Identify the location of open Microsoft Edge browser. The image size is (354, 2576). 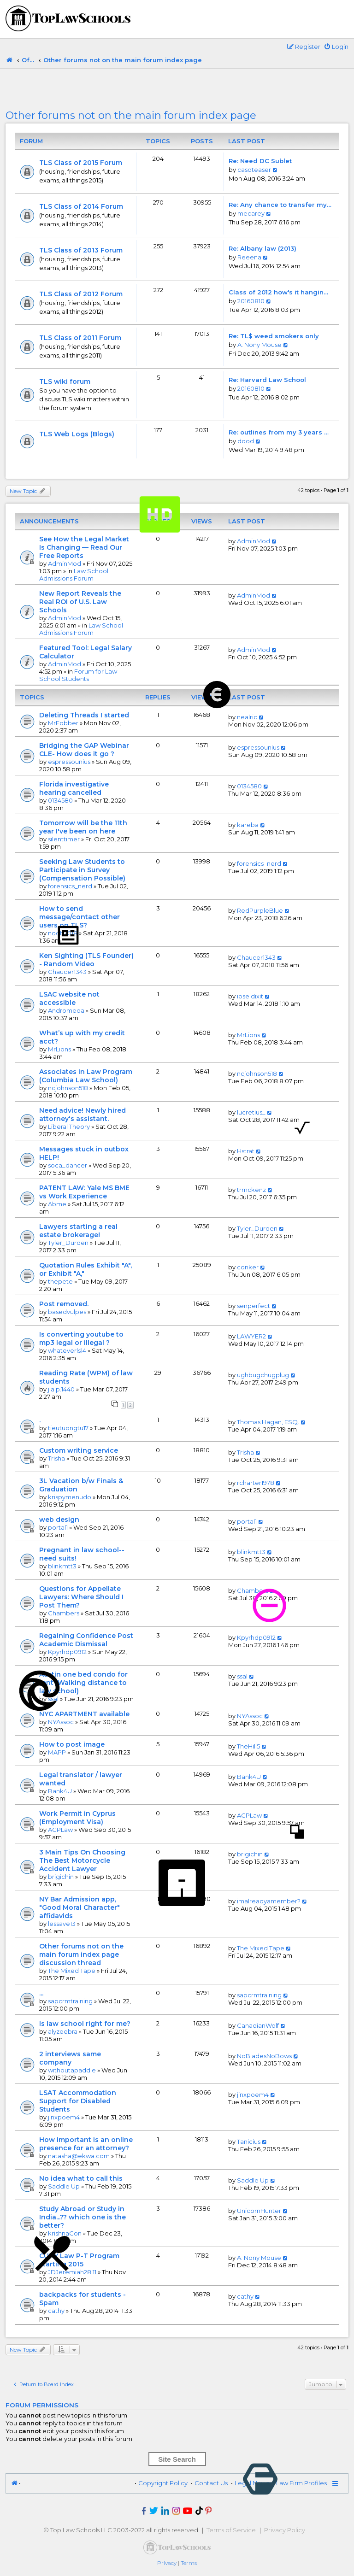
(39, 1690).